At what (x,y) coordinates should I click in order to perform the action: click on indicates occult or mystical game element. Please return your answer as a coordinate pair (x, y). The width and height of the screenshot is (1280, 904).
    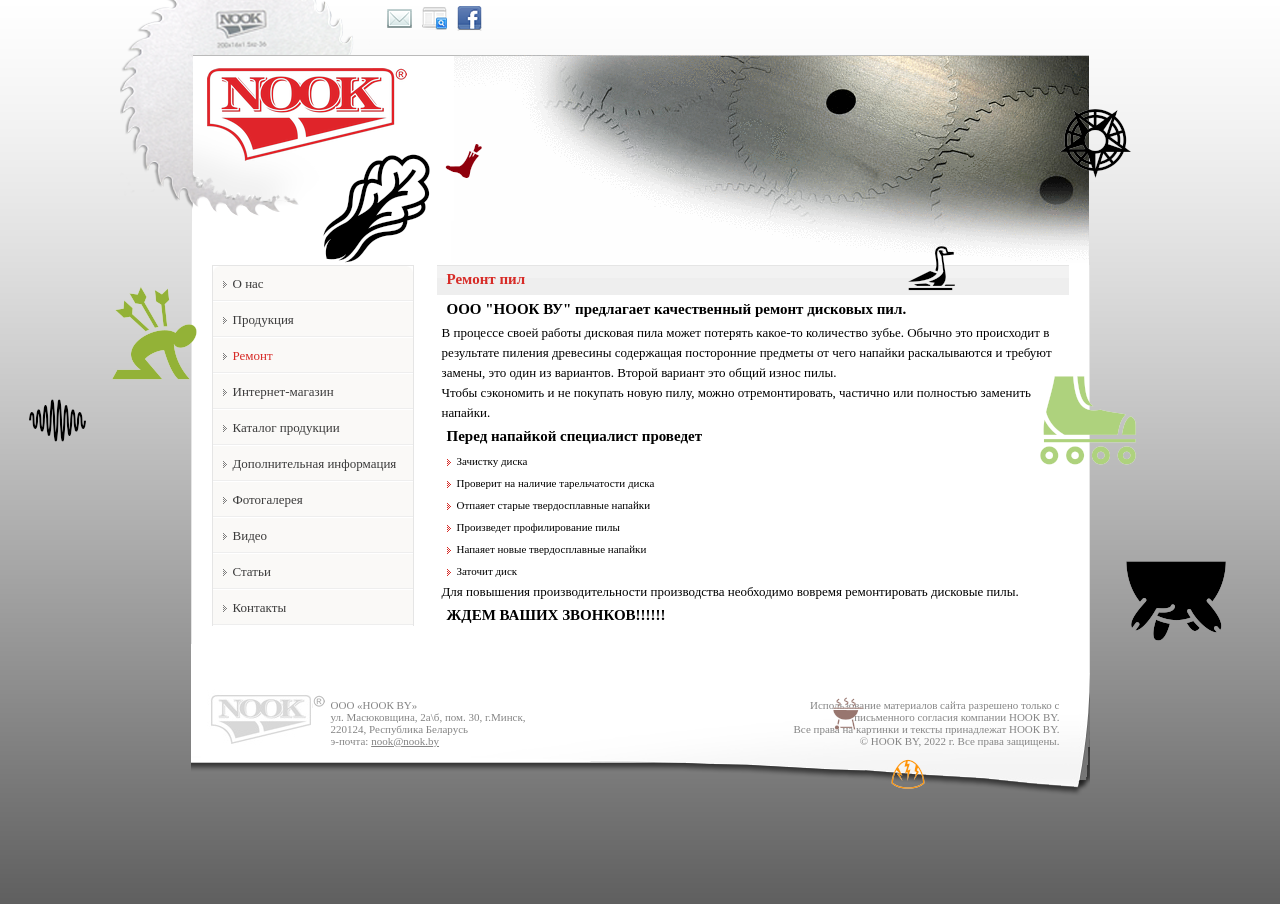
    Looking at the image, I should click on (1095, 143).